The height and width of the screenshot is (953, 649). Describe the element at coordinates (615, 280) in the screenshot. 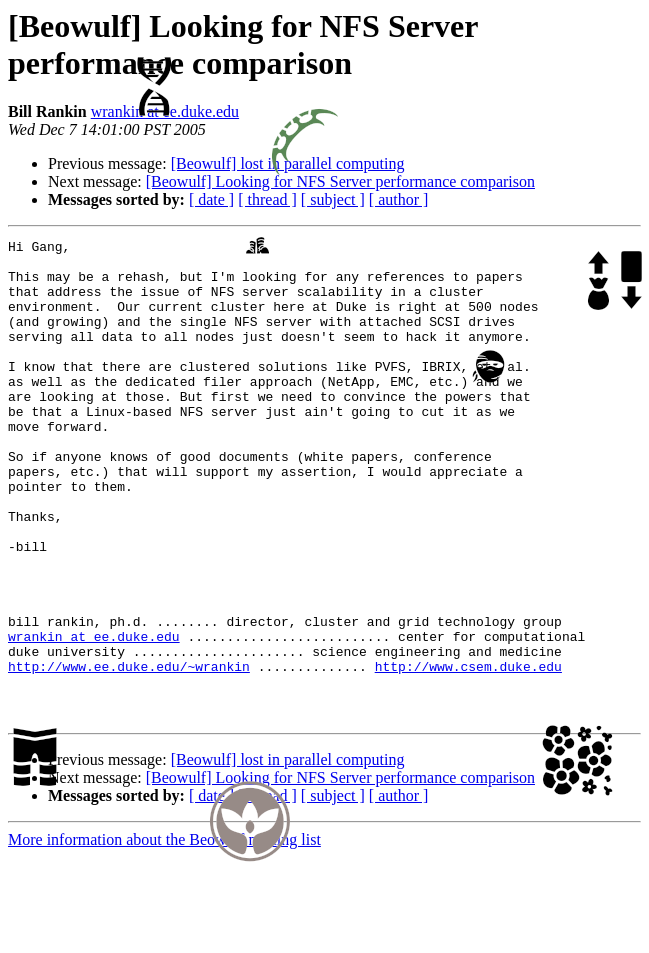

I see `purchase in-game cards or items` at that location.